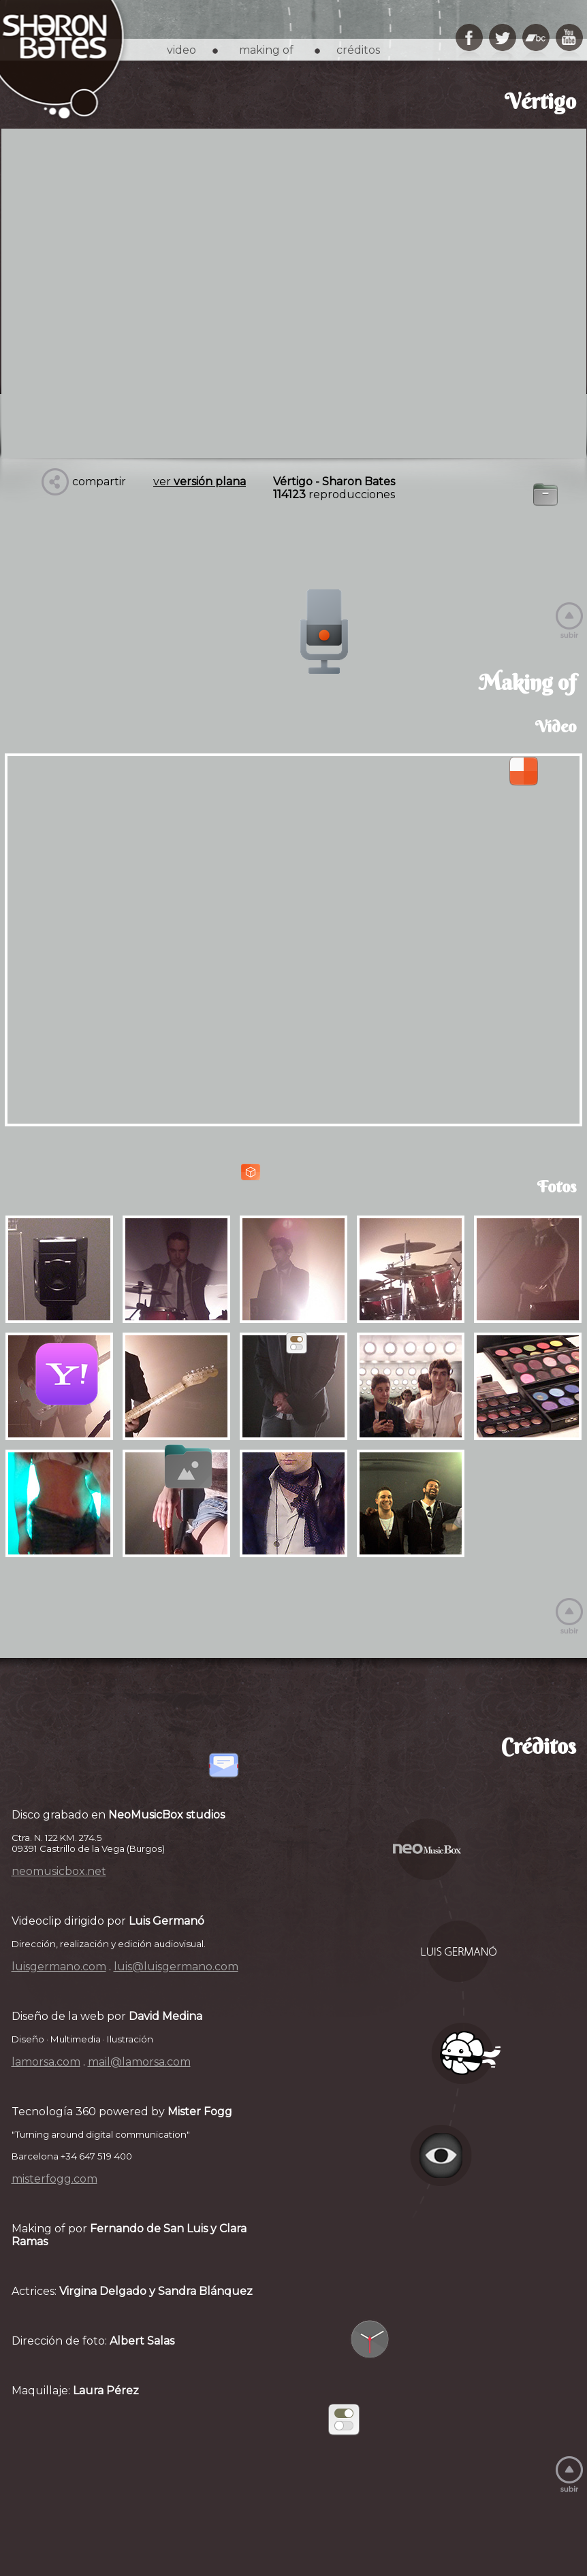  What do you see at coordinates (296, 1343) in the screenshot?
I see `open system settings or preferences` at bounding box center [296, 1343].